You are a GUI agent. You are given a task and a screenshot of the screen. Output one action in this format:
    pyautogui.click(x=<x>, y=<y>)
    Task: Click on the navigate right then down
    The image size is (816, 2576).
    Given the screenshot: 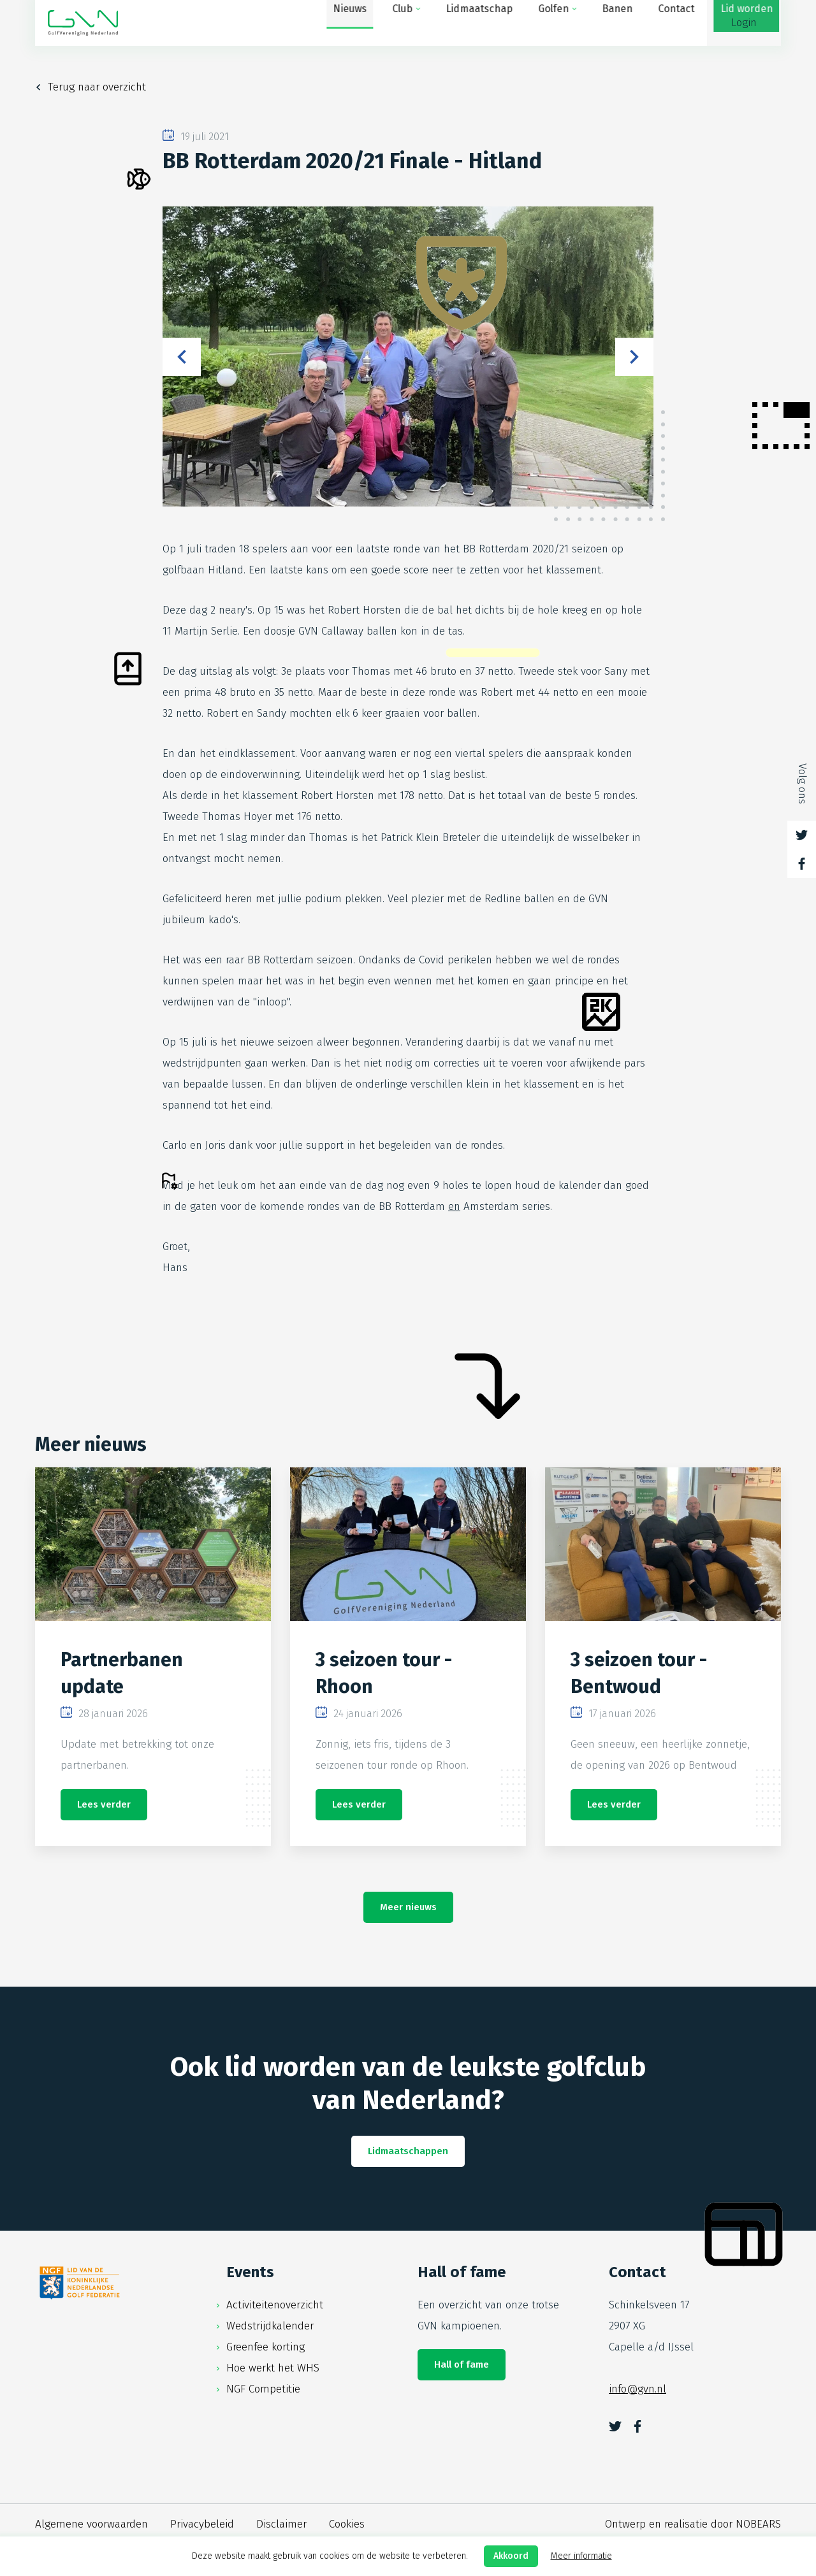 What is the action you would take?
    pyautogui.click(x=487, y=1386)
    